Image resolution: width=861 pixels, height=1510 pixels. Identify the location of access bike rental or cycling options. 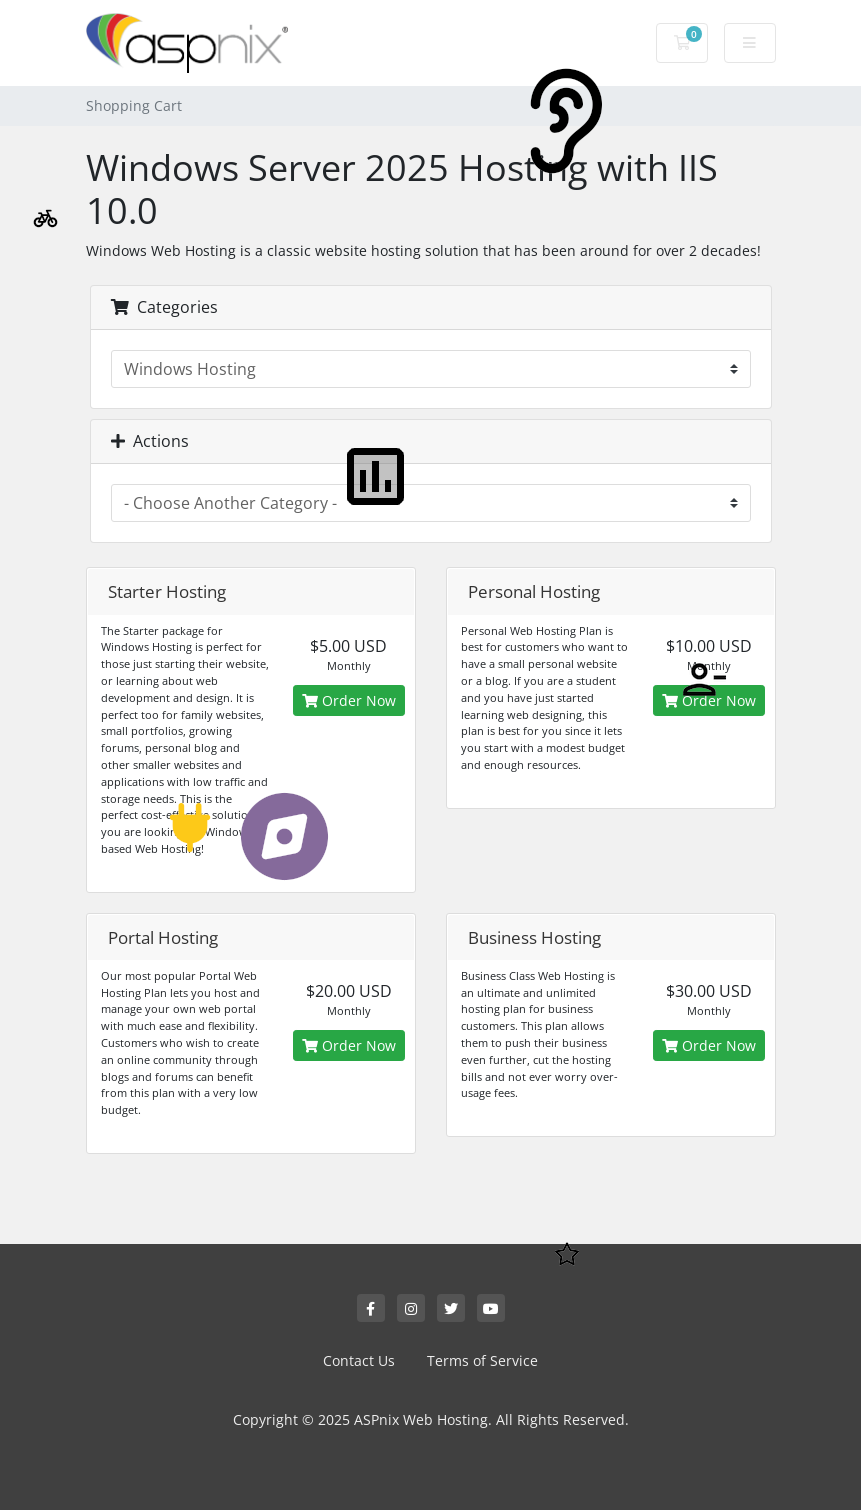
(45, 218).